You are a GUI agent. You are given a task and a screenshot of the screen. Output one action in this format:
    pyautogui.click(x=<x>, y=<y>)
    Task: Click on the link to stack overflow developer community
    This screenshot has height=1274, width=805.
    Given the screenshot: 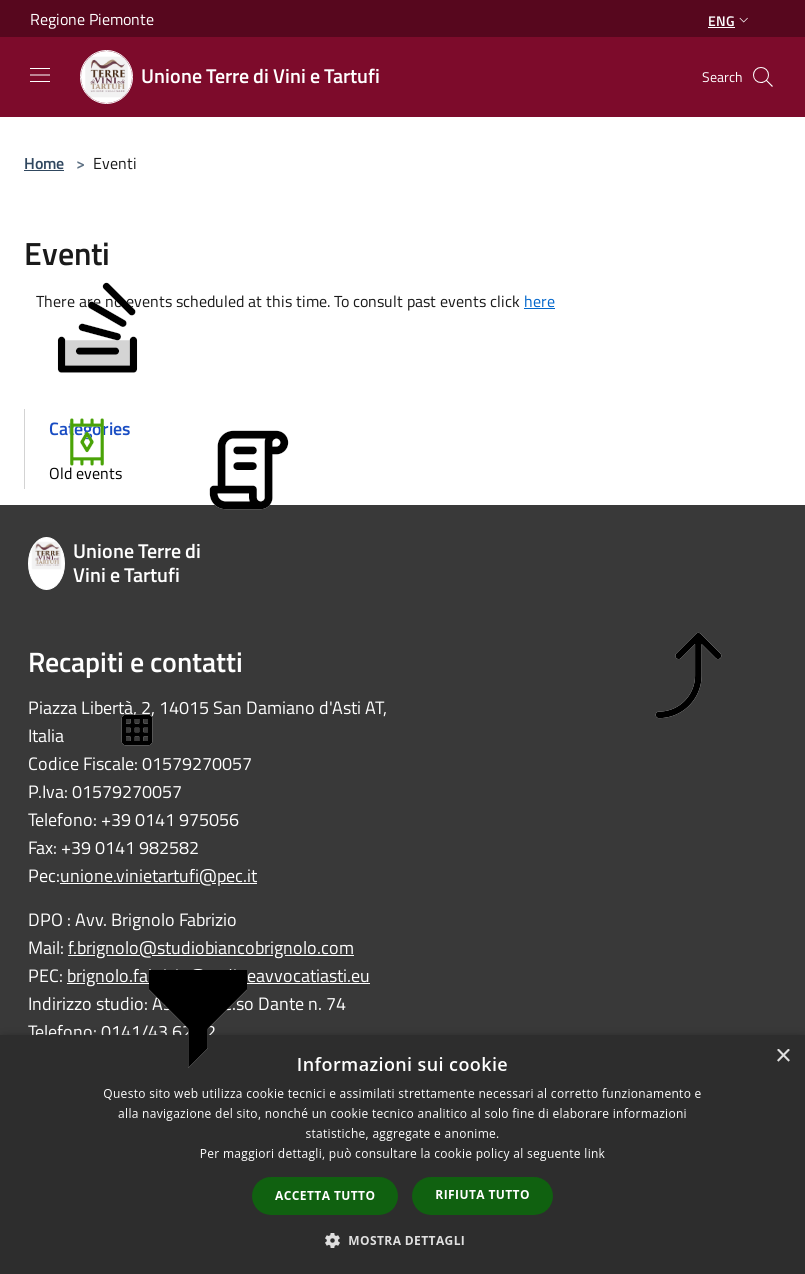 What is the action you would take?
    pyautogui.click(x=97, y=329)
    